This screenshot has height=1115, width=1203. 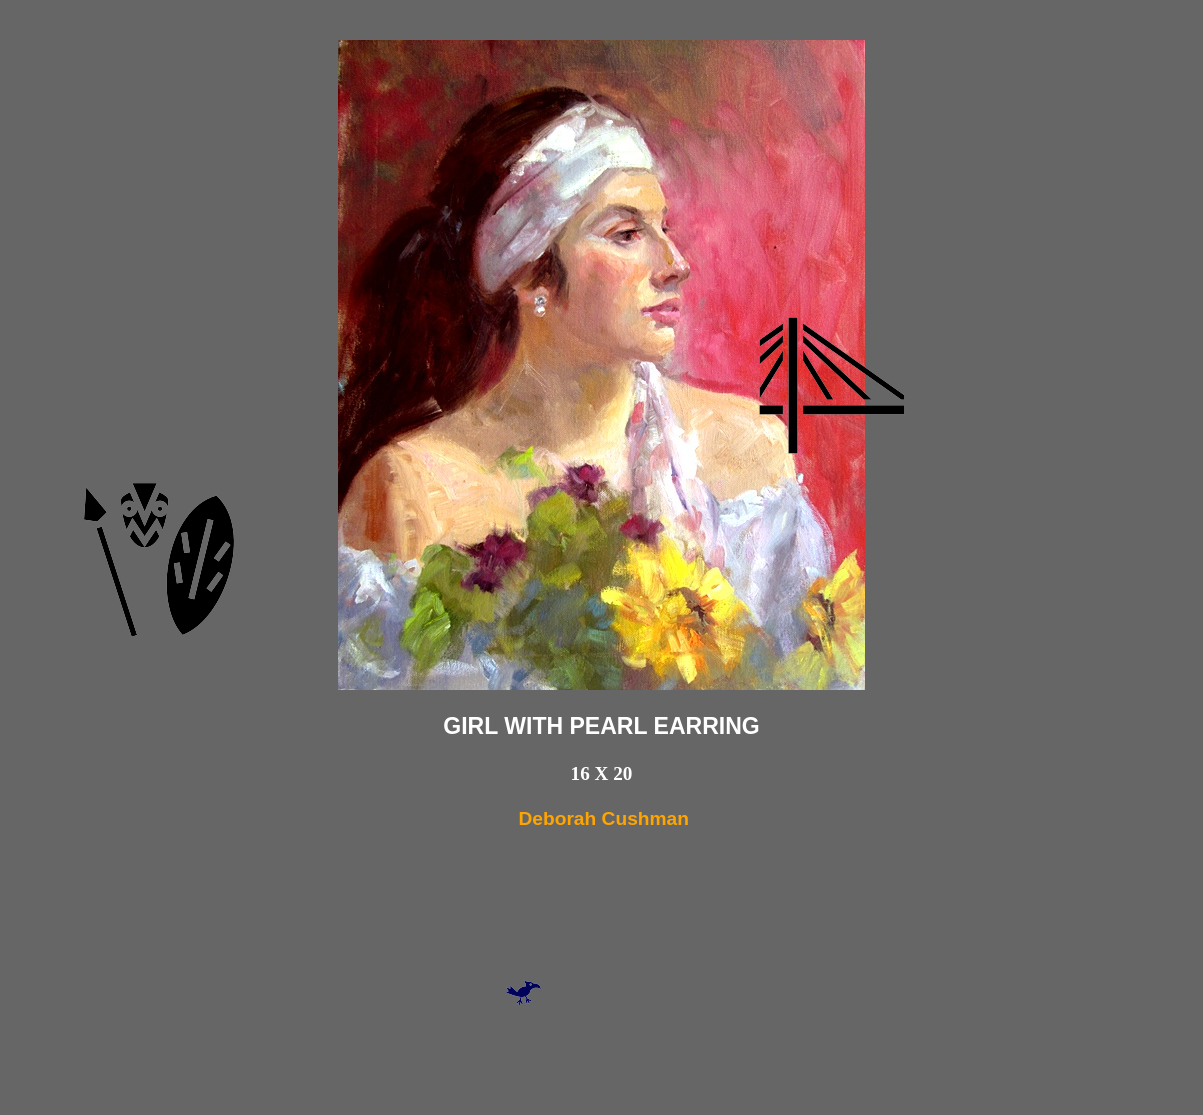 What do you see at coordinates (160, 560) in the screenshot?
I see `access tribal or primitive gear category` at bounding box center [160, 560].